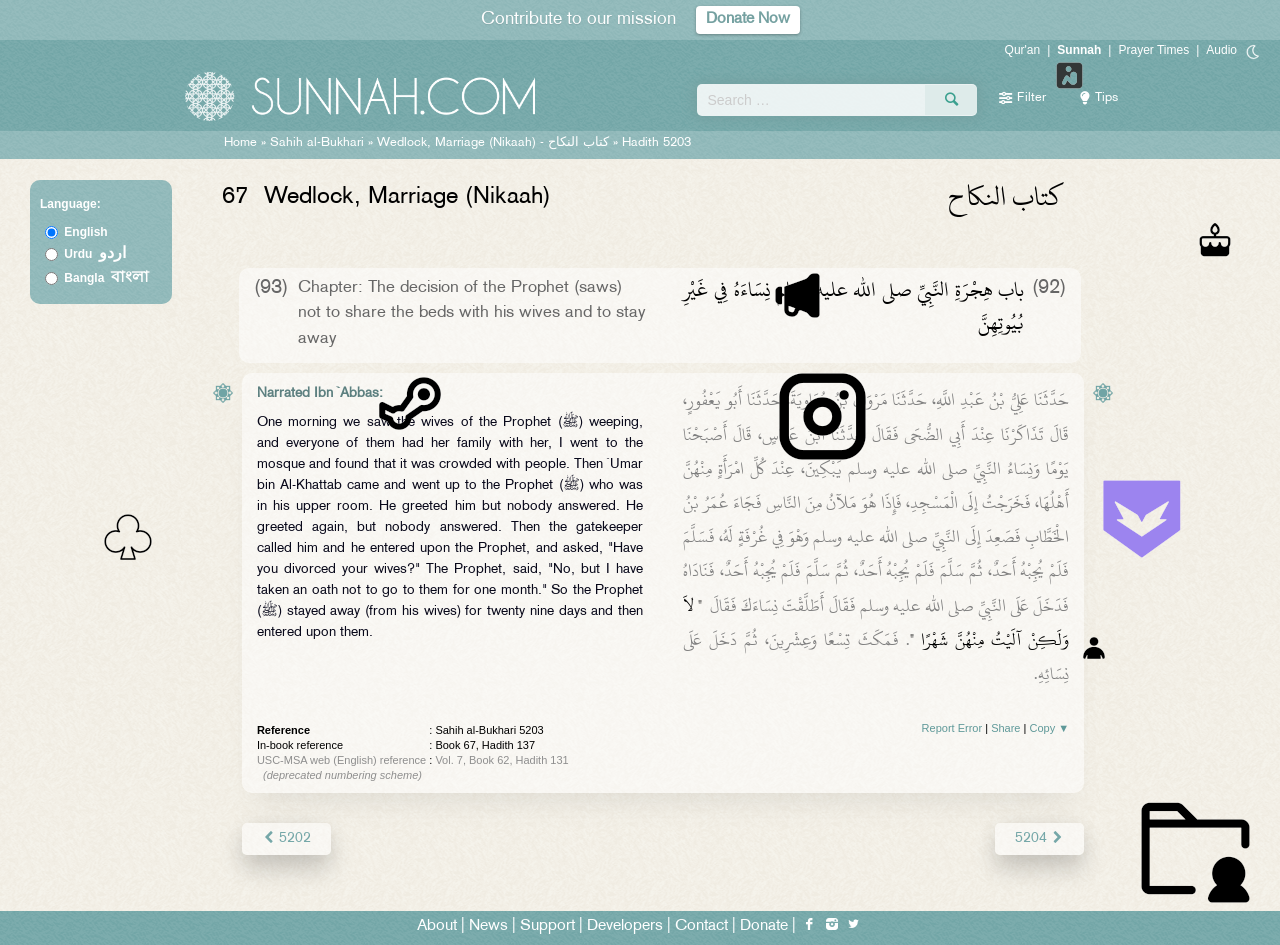 This screenshot has height=945, width=1280. What do you see at coordinates (822, 416) in the screenshot?
I see `open Instagram app` at bounding box center [822, 416].